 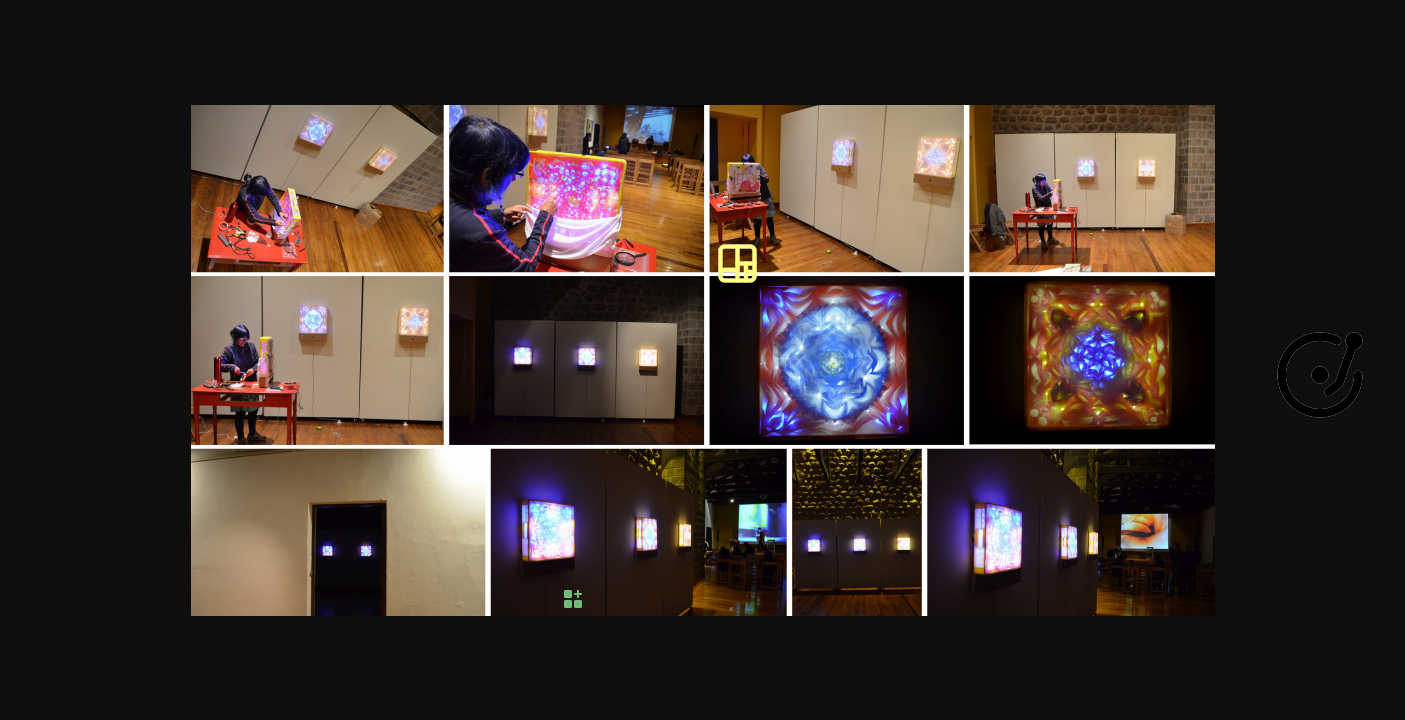 What do you see at coordinates (1320, 375) in the screenshot?
I see `access music or audio library` at bounding box center [1320, 375].